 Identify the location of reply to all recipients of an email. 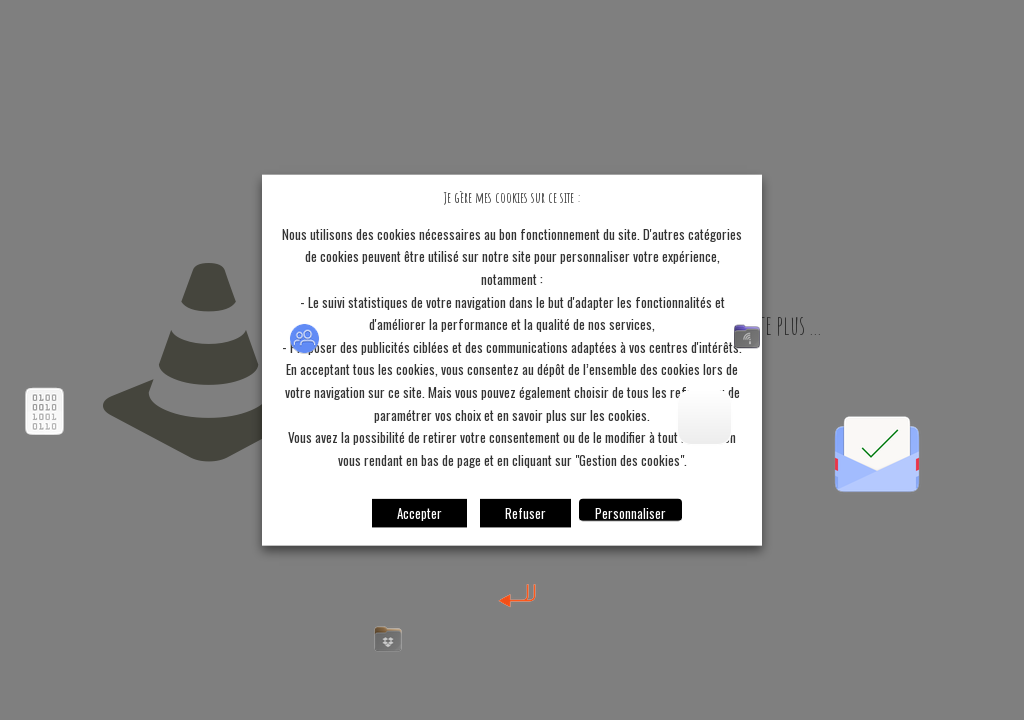
(516, 595).